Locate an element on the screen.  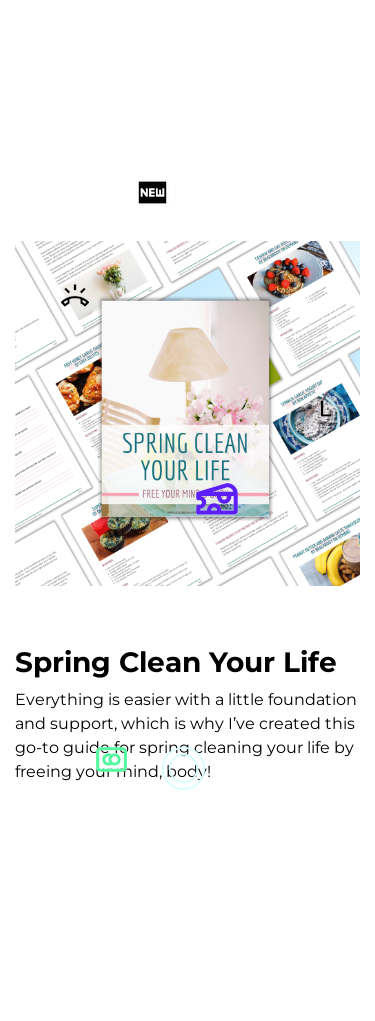
incoming call alert is located at coordinates (75, 296).